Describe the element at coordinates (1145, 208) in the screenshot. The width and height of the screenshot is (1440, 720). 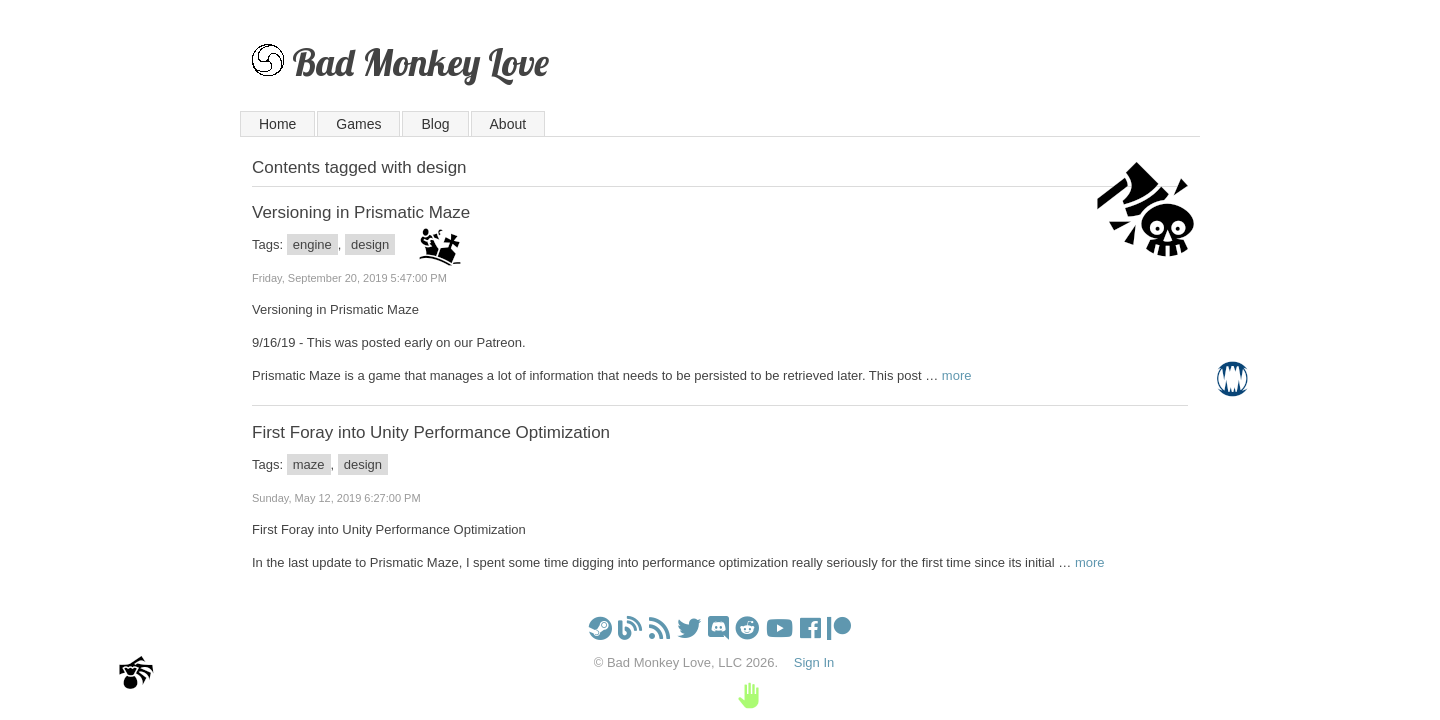
I see `indicates a kill or enemy defeated in gameplay` at that location.